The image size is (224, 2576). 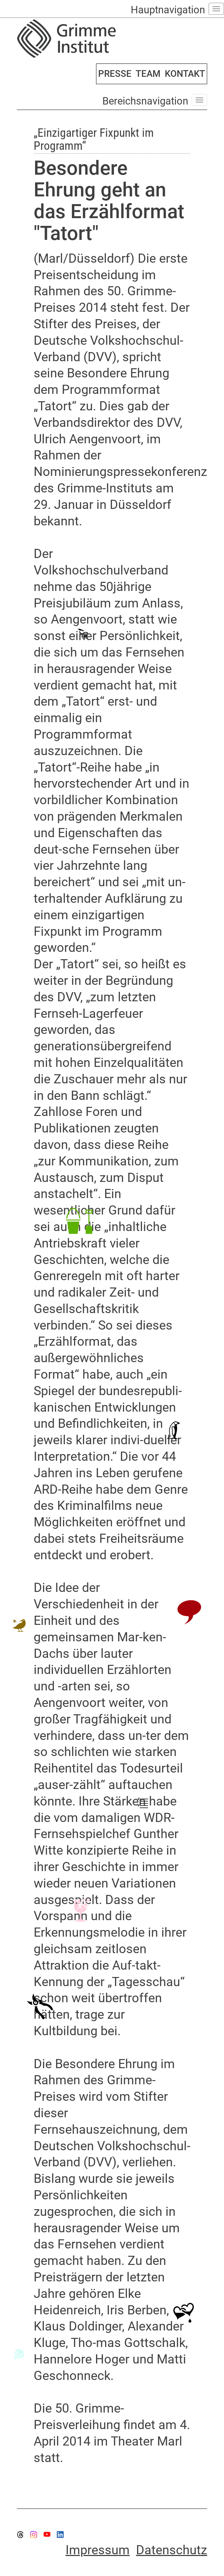 I want to click on penguin character or mascot icon, so click(x=174, y=1430).